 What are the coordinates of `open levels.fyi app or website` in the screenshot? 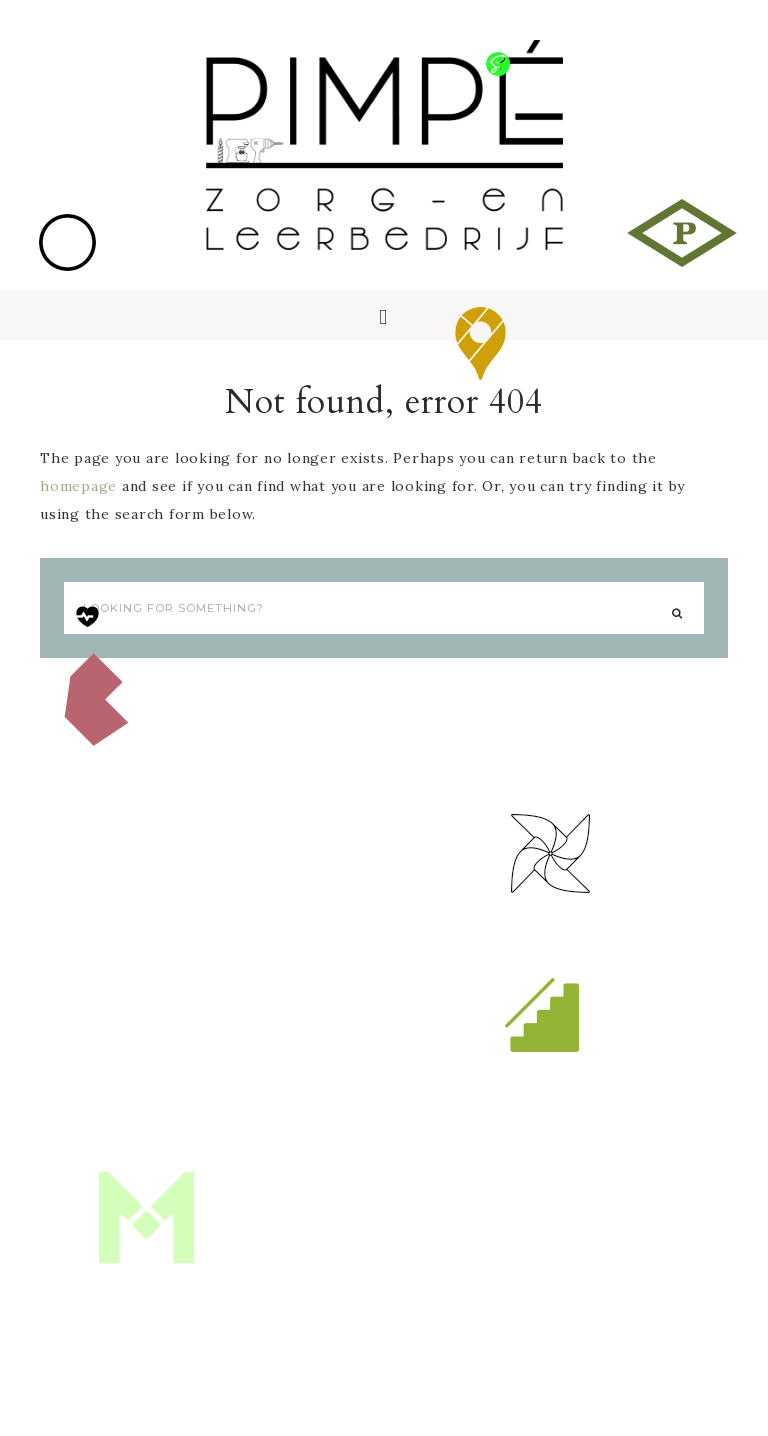 It's located at (542, 1015).